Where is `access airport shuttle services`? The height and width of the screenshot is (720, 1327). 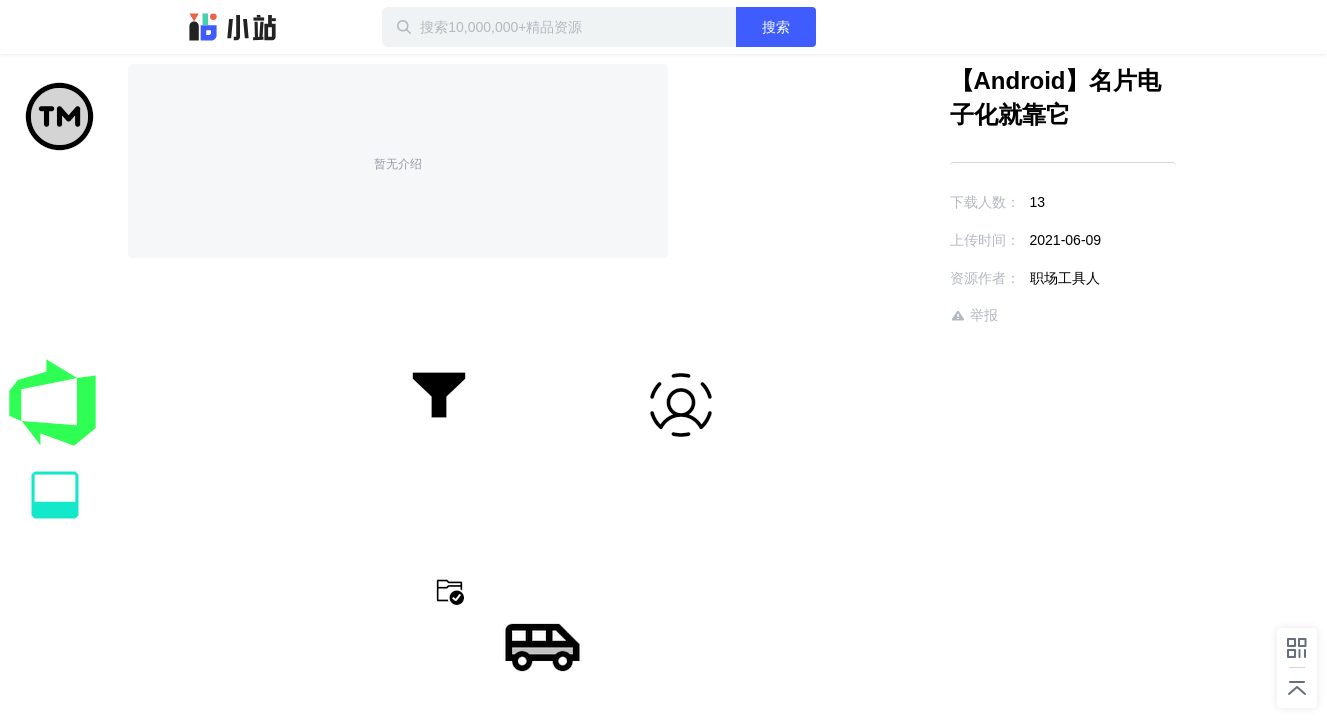 access airport shuttle services is located at coordinates (542, 647).